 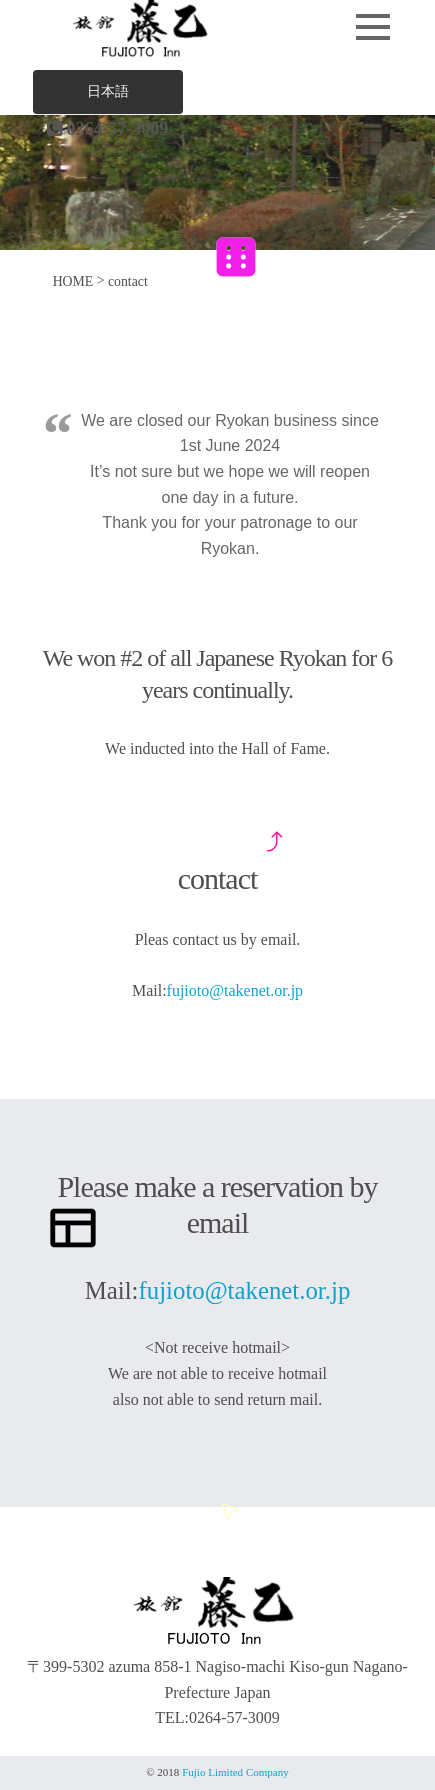 What do you see at coordinates (229, 1510) in the screenshot?
I see `tap to navigate to a destination` at bounding box center [229, 1510].